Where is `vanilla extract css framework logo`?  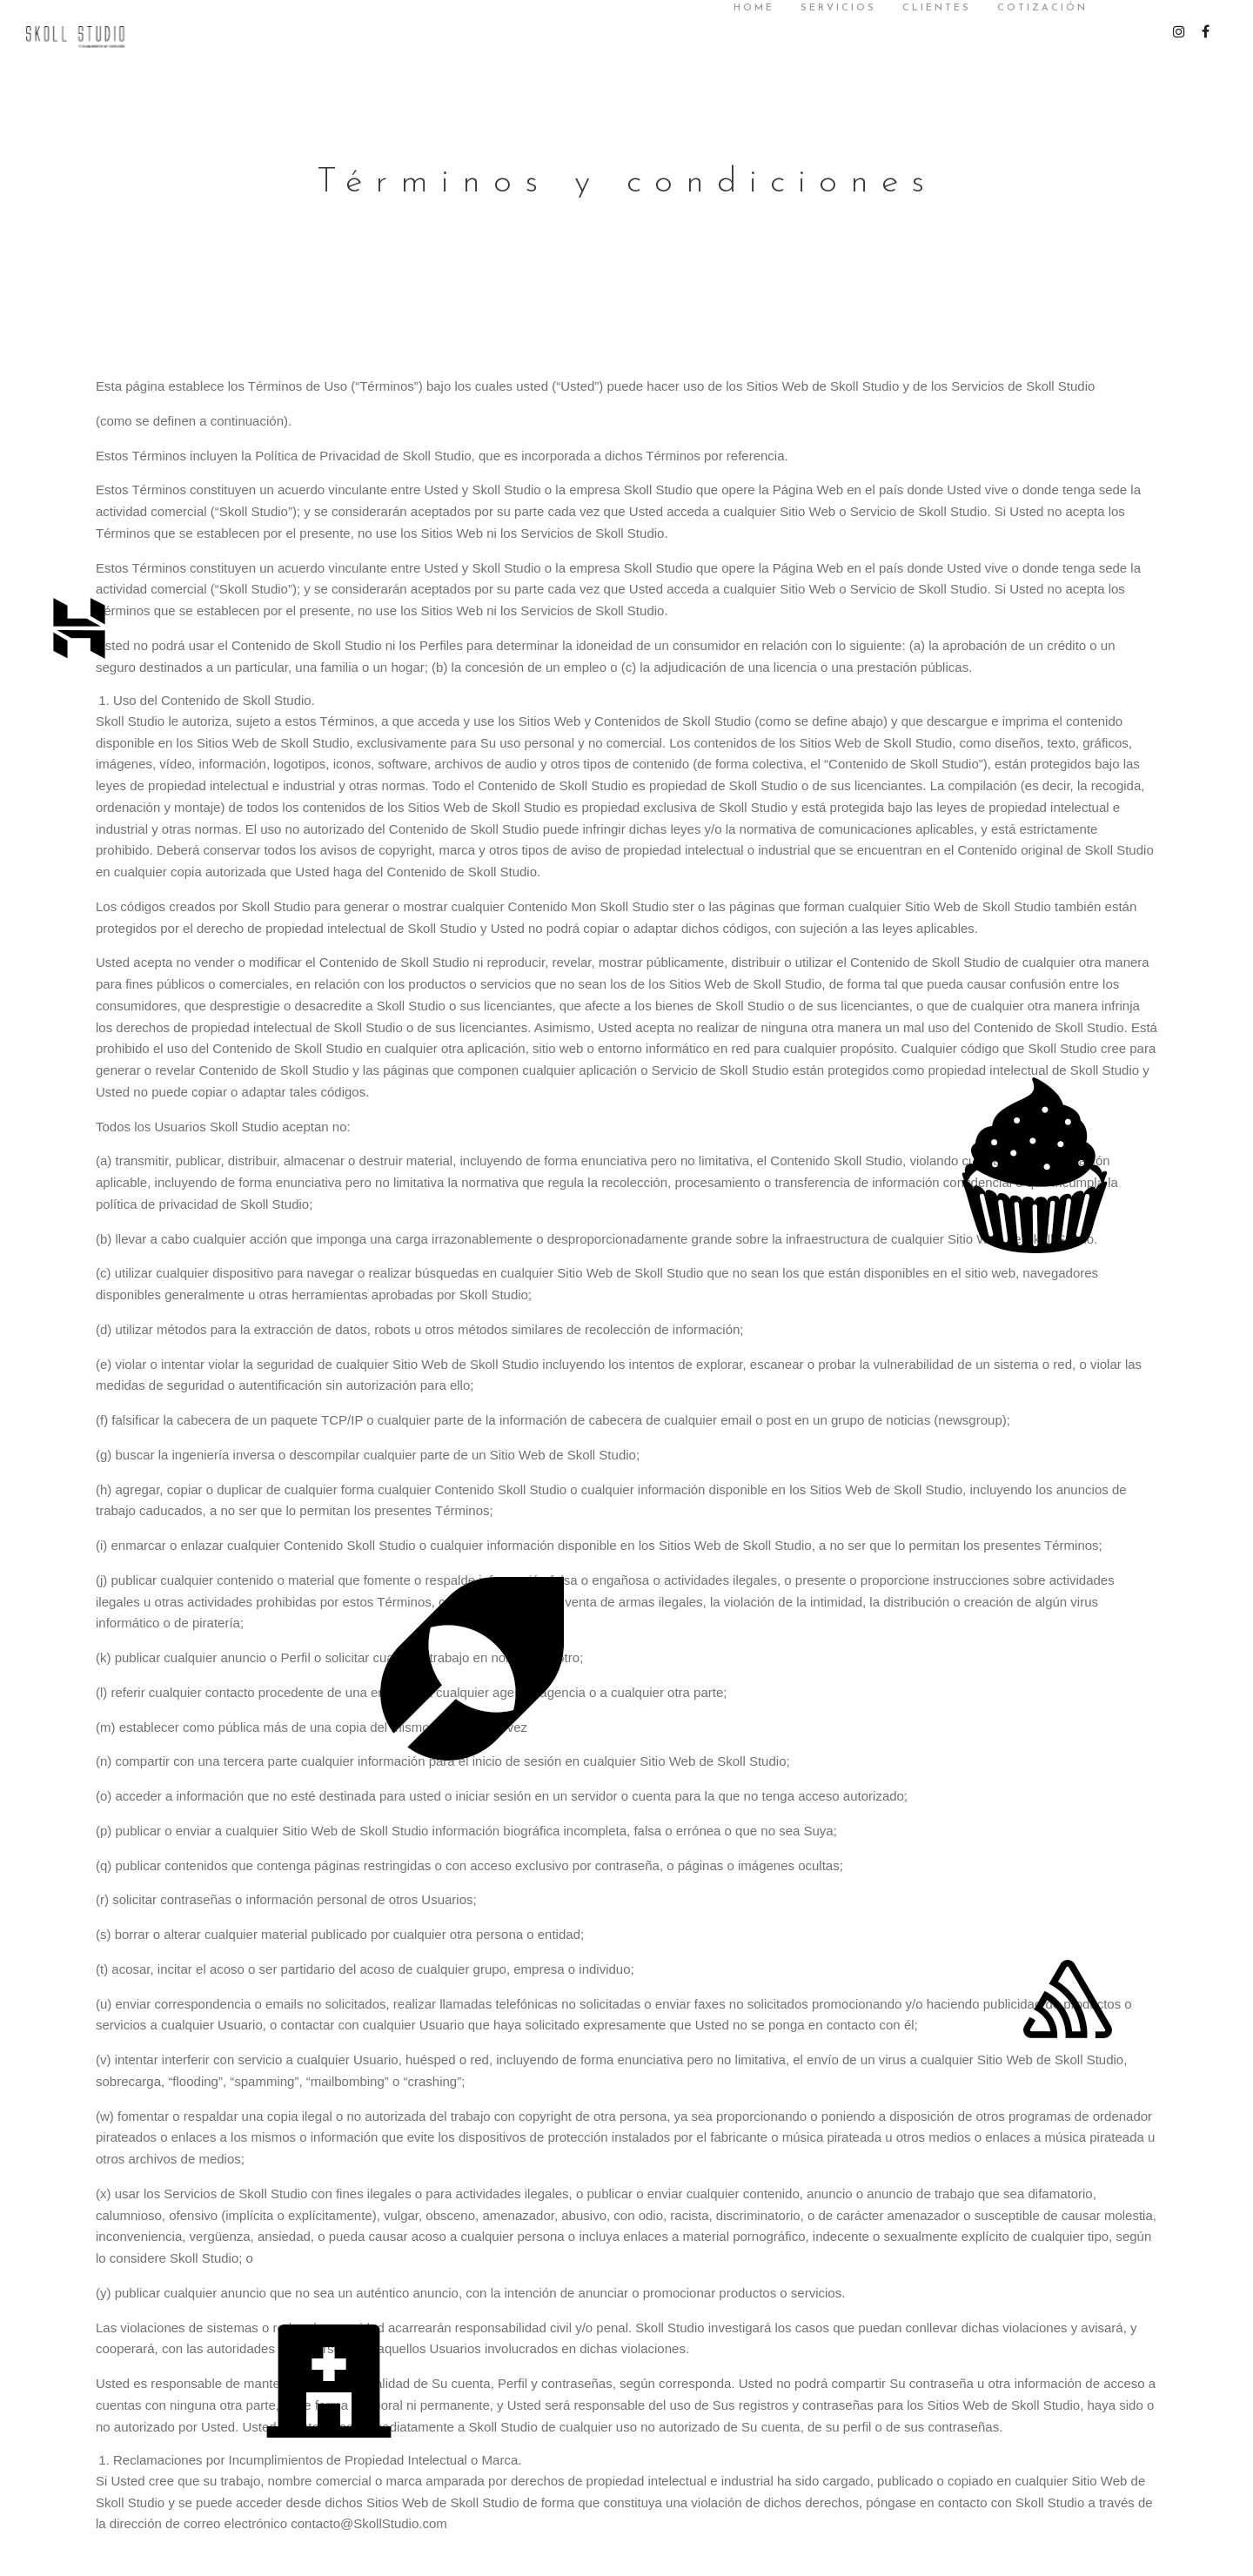 vanilla extract css framework logo is located at coordinates (1035, 1165).